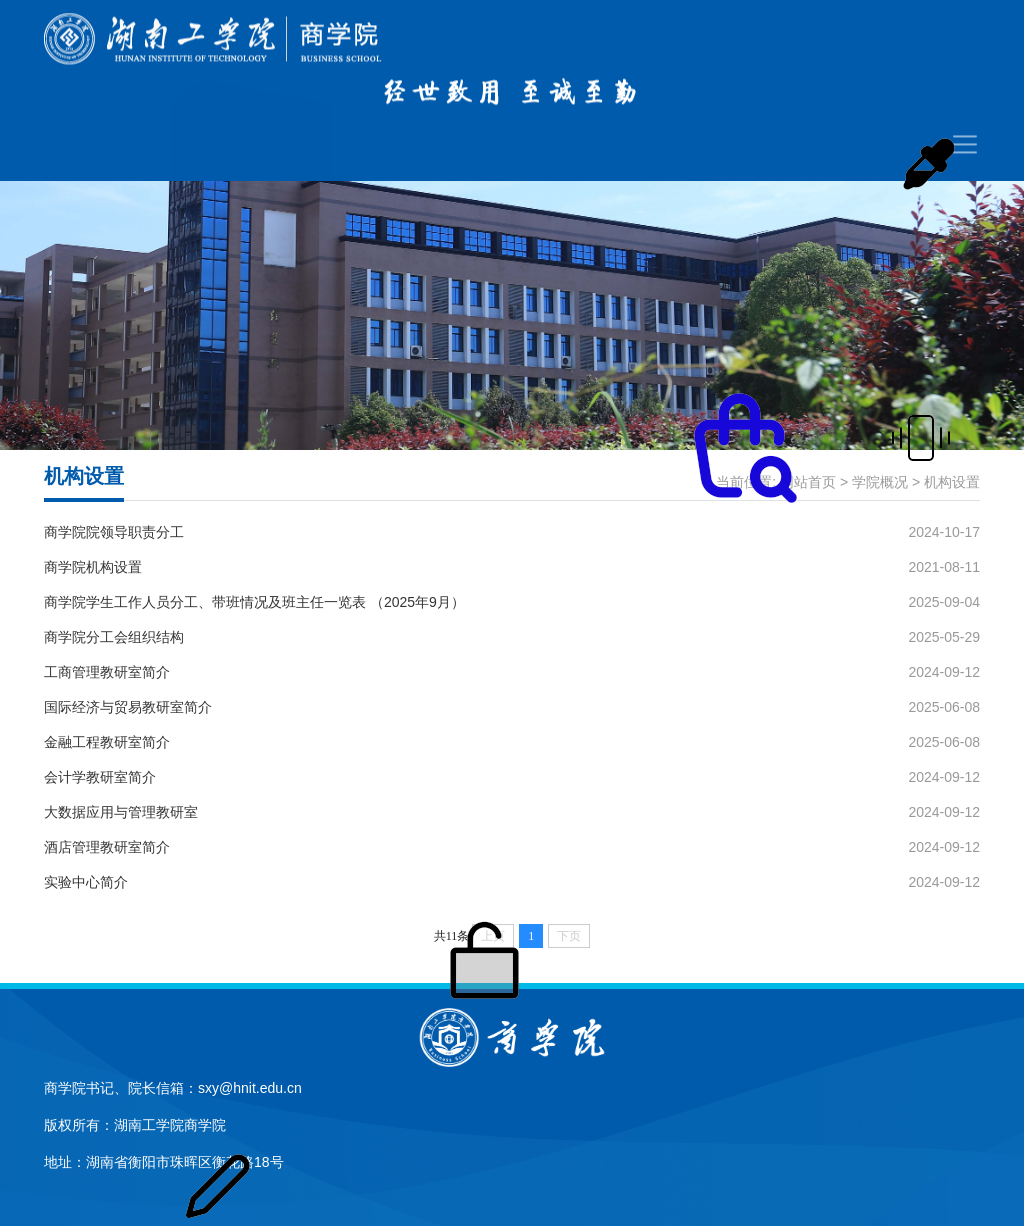  What do you see at coordinates (929, 164) in the screenshot?
I see `pick a color from the canvas` at bounding box center [929, 164].